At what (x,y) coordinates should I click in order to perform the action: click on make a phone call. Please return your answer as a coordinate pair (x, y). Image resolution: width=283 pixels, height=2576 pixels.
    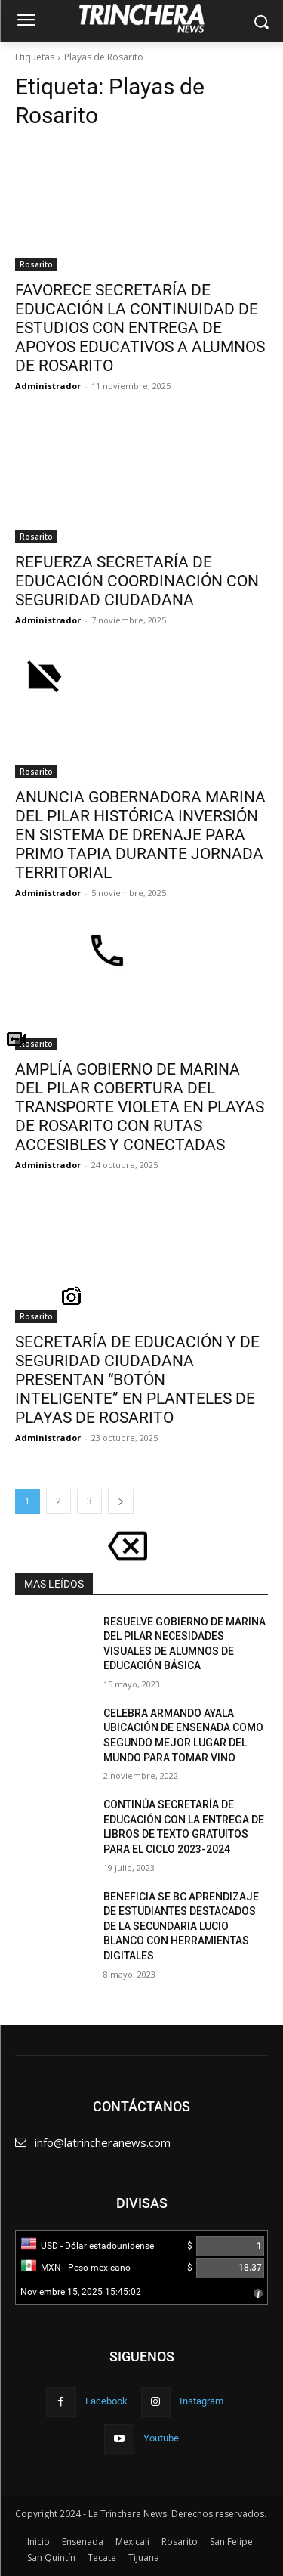
    Looking at the image, I should click on (107, 951).